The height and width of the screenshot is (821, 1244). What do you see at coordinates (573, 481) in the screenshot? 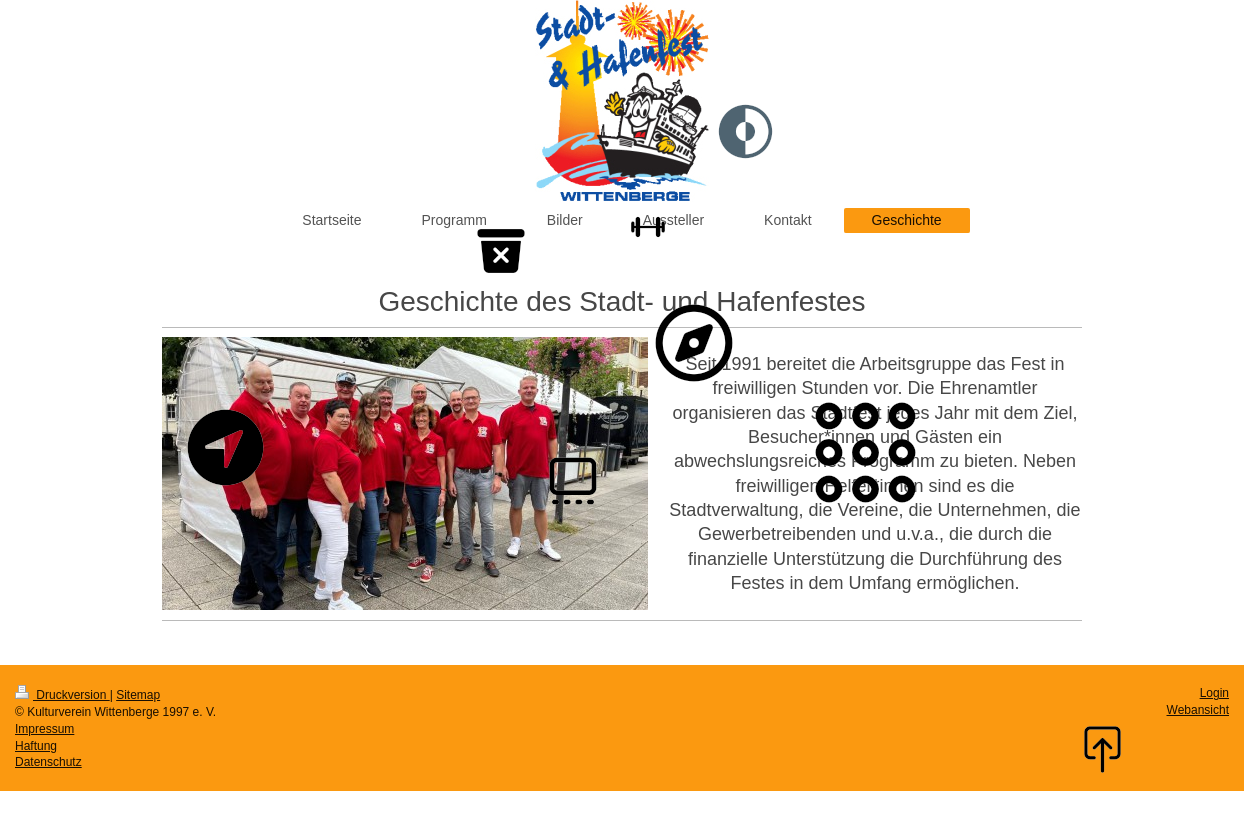
I see `view gallery in thumbnail grid mode` at bounding box center [573, 481].